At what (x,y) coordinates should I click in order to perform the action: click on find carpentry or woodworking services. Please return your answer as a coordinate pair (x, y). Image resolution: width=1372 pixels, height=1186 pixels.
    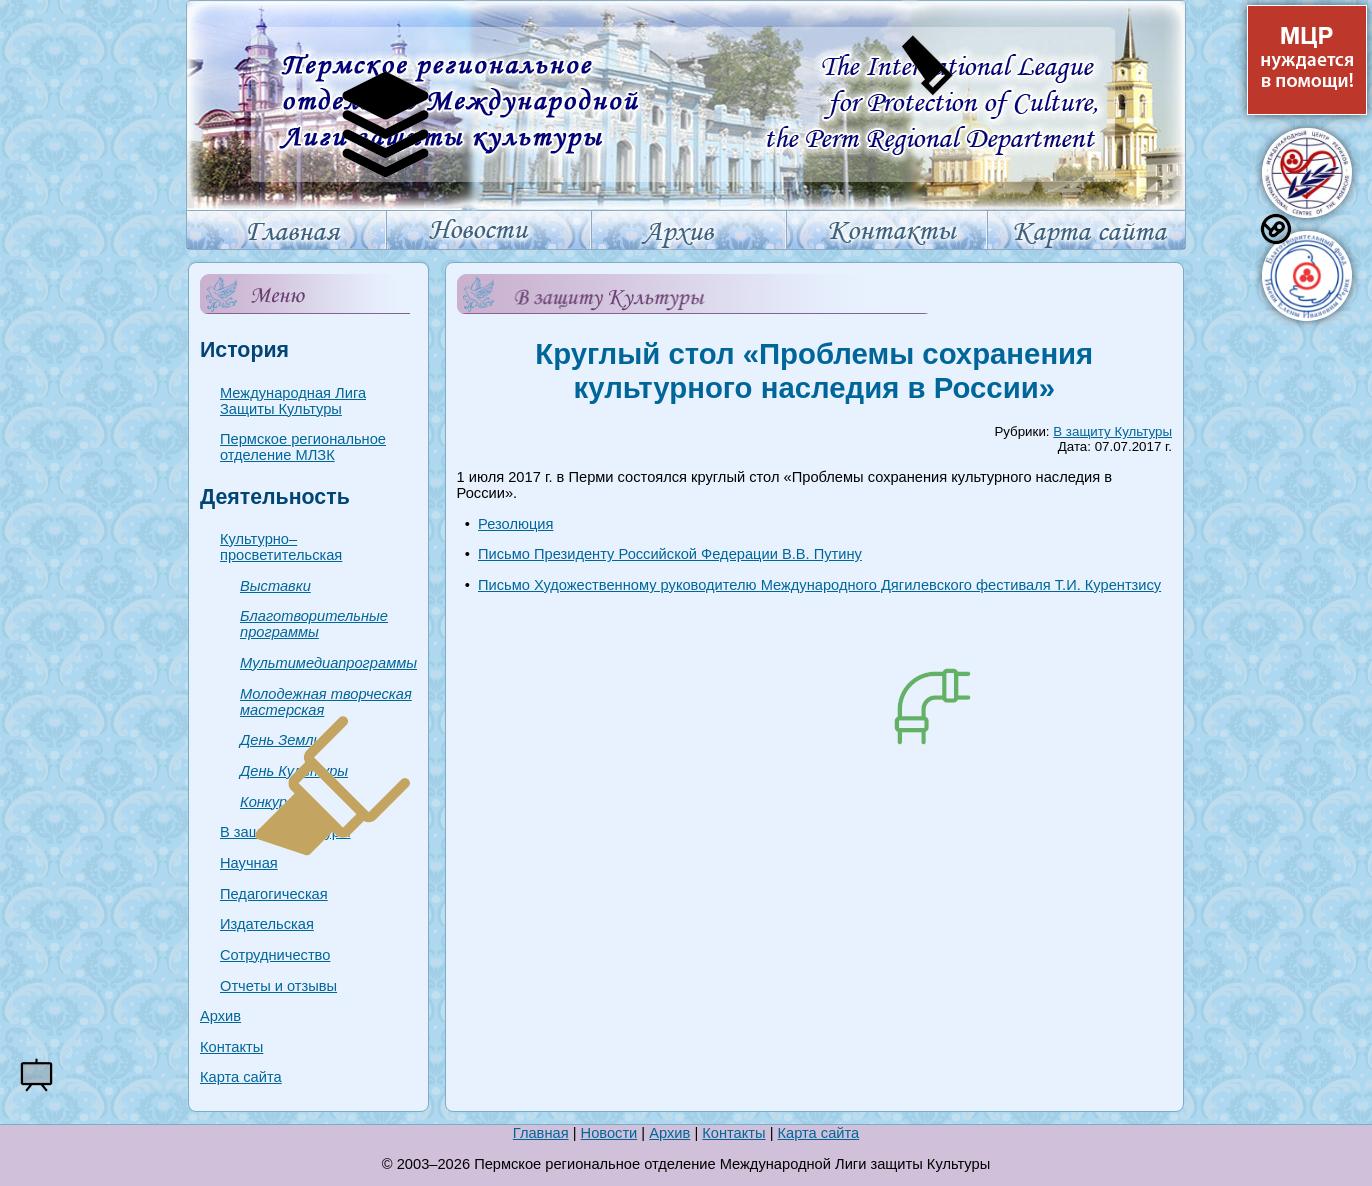
    Looking at the image, I should click on (927, 65).